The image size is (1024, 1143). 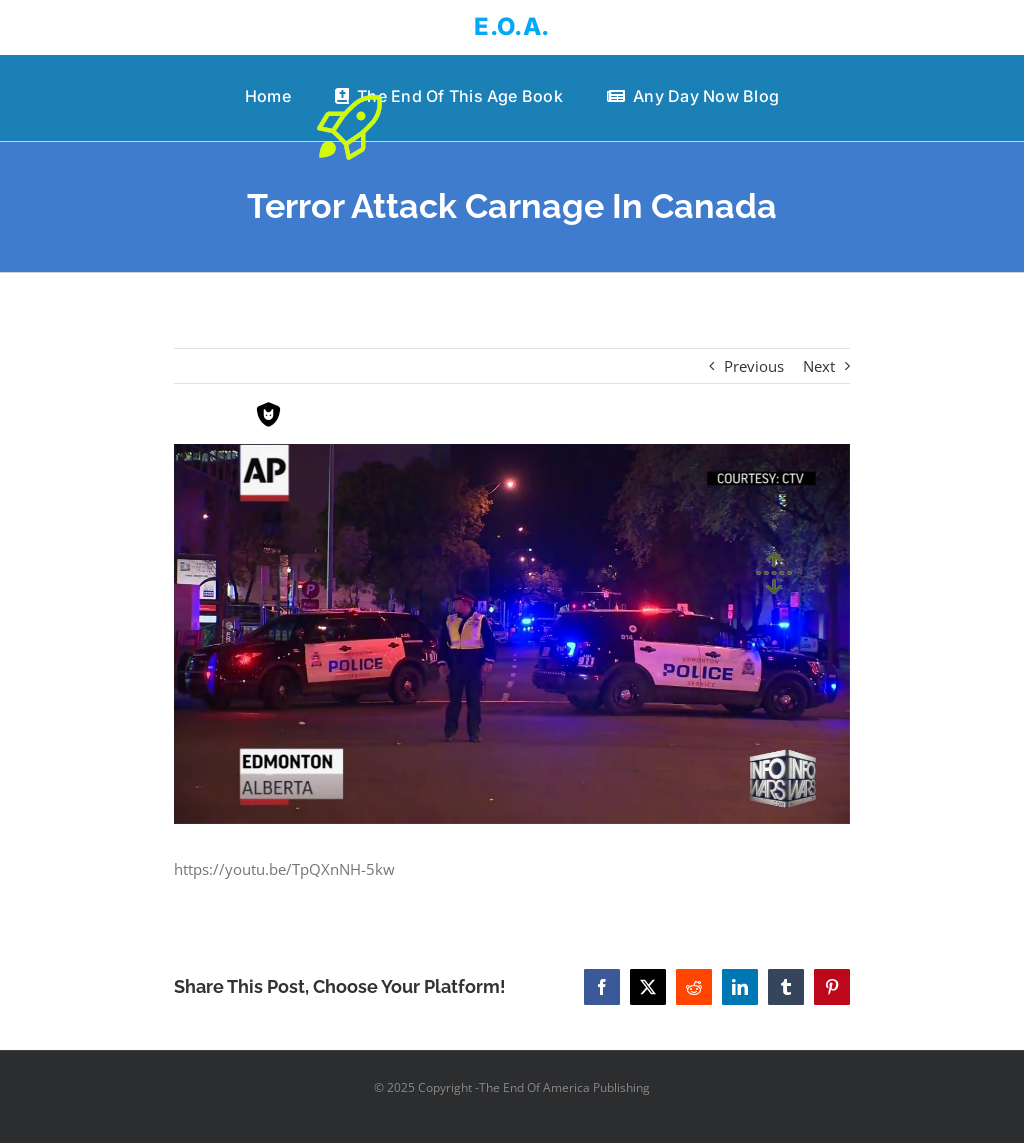 I want to click on pet protection or insurance services, so click(x=268, y=414).